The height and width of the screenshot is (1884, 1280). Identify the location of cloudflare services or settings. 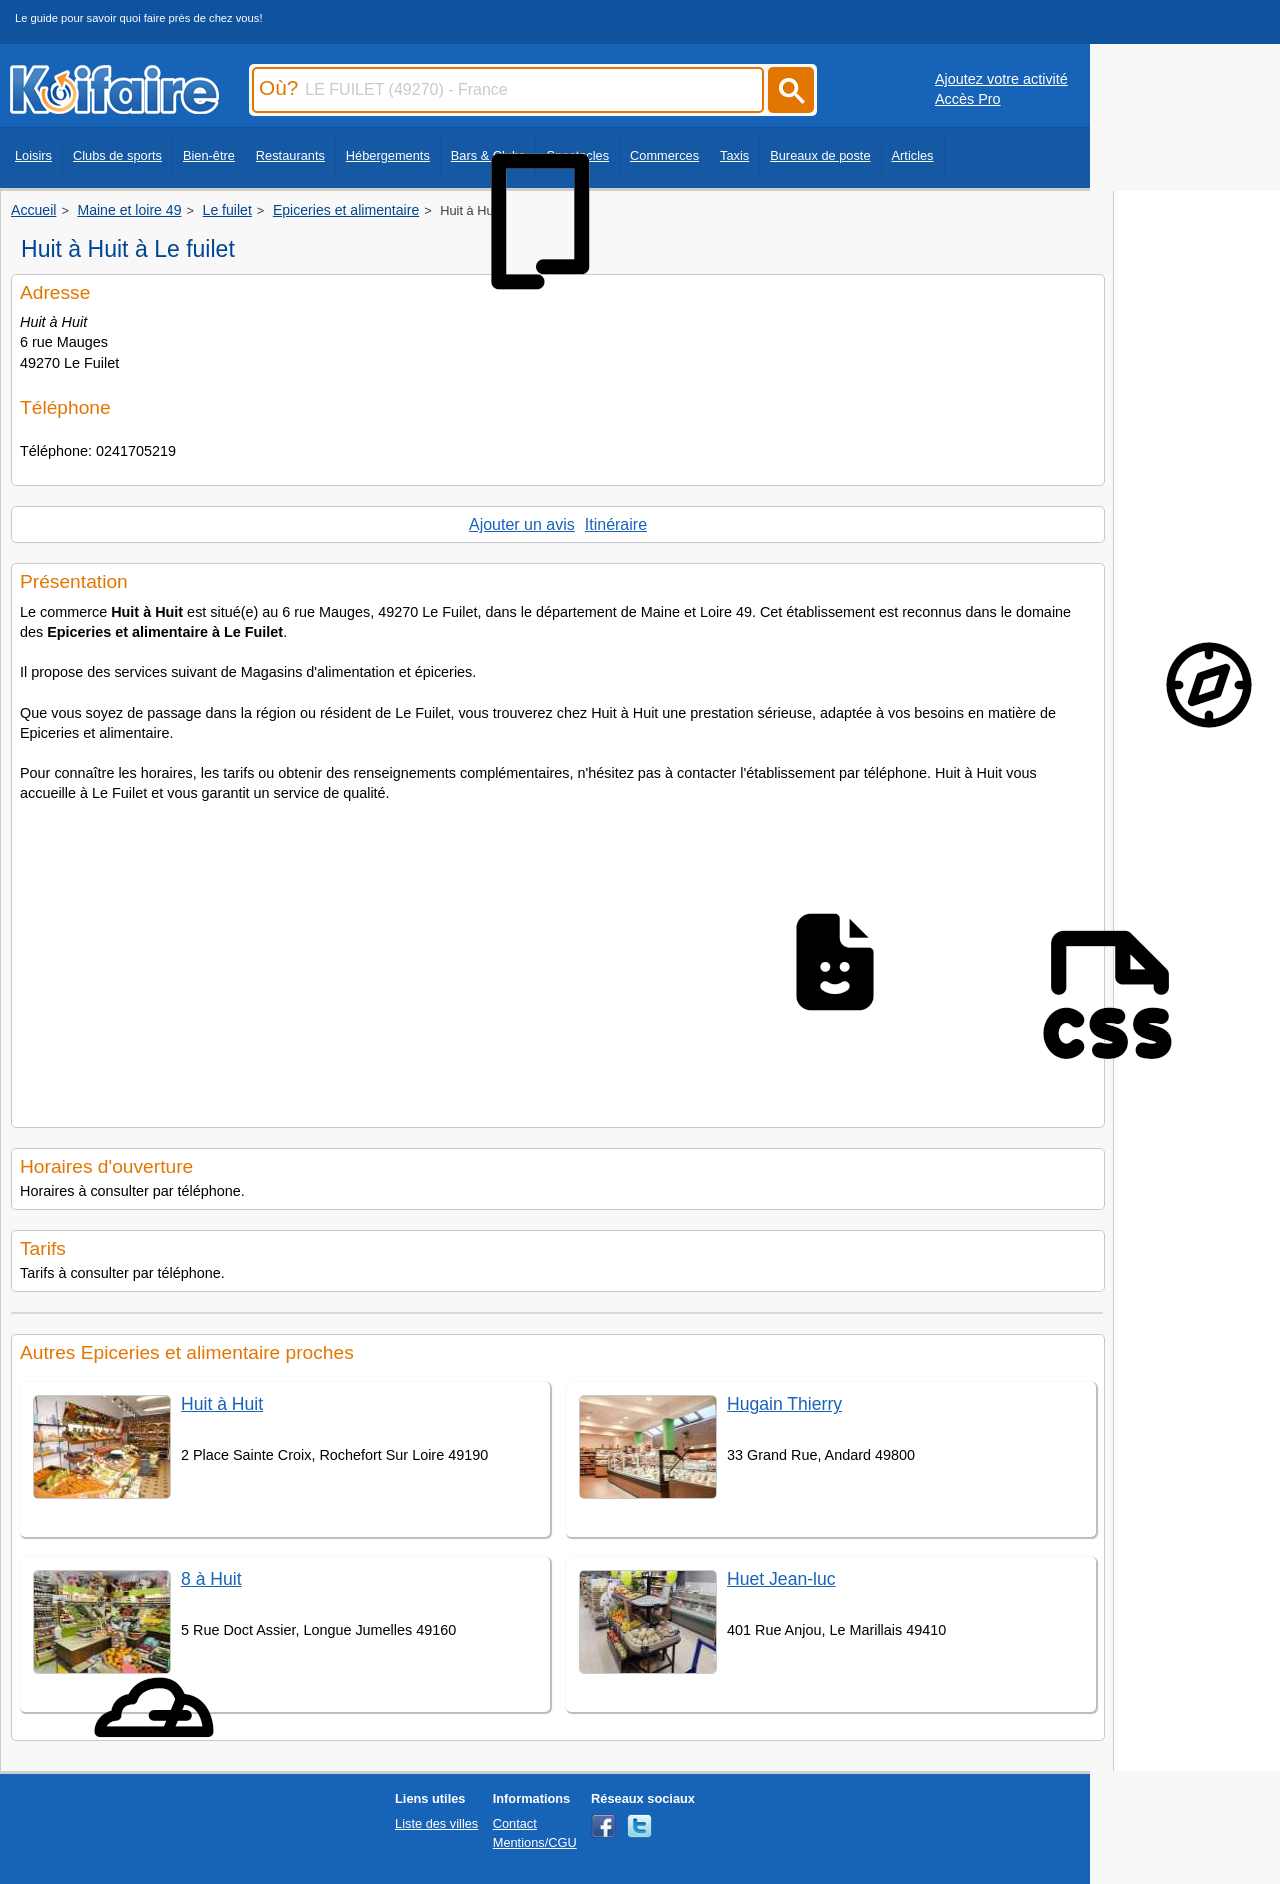
(154, 1710).